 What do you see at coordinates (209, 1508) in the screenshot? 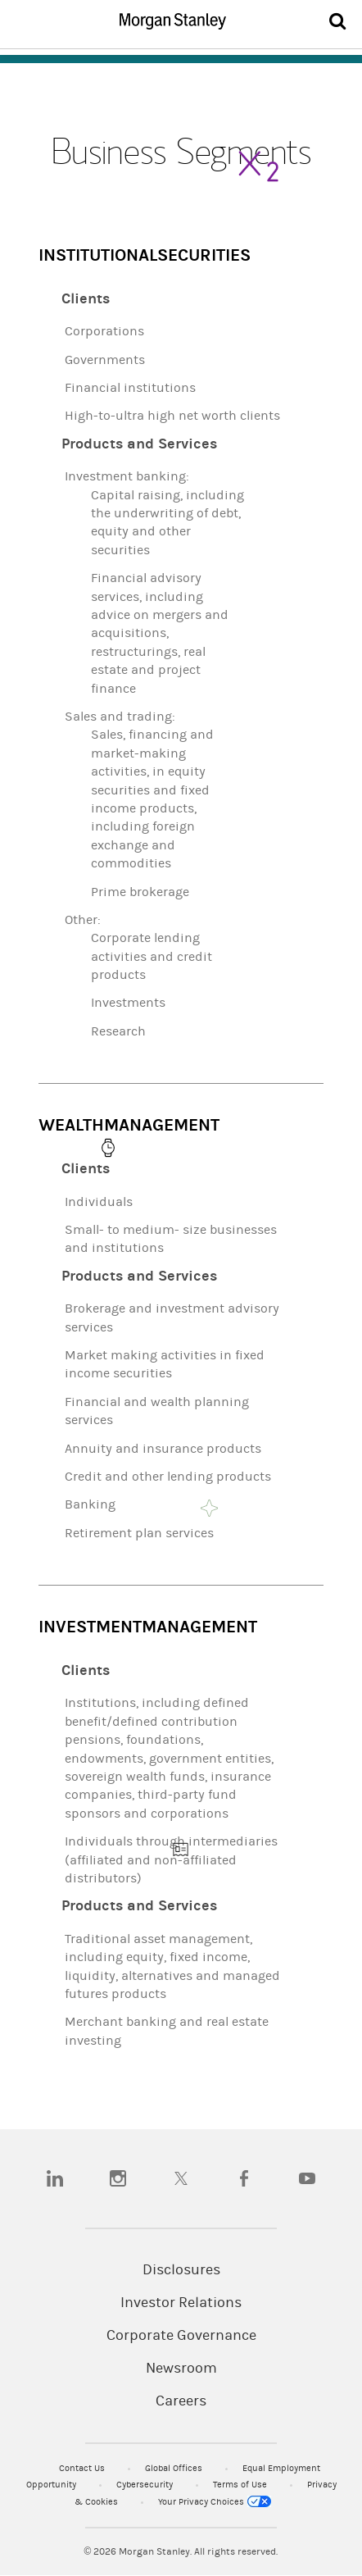
I see `indicates a featured or highlighted item` at bounding box center [209, 1508].